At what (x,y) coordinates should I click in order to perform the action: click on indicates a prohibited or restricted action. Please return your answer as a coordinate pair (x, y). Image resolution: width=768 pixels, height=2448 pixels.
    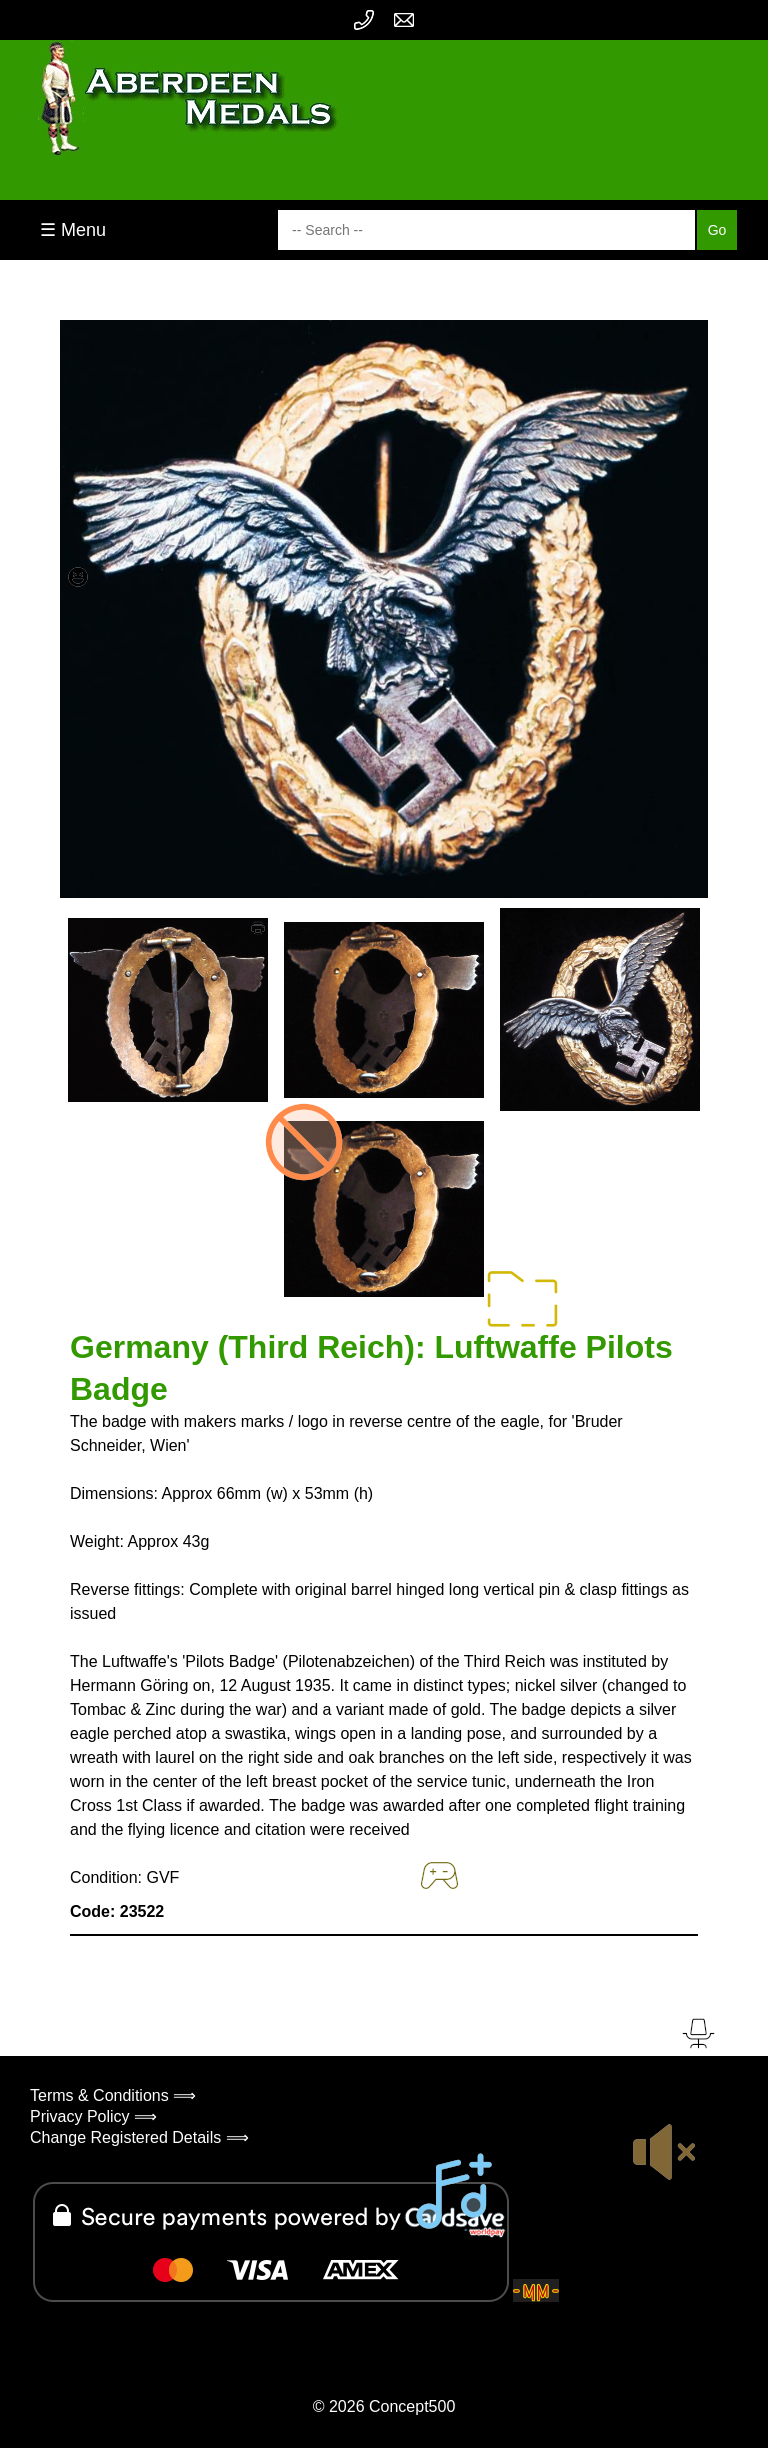
    Looking at the image, I should click on (304, 1142).